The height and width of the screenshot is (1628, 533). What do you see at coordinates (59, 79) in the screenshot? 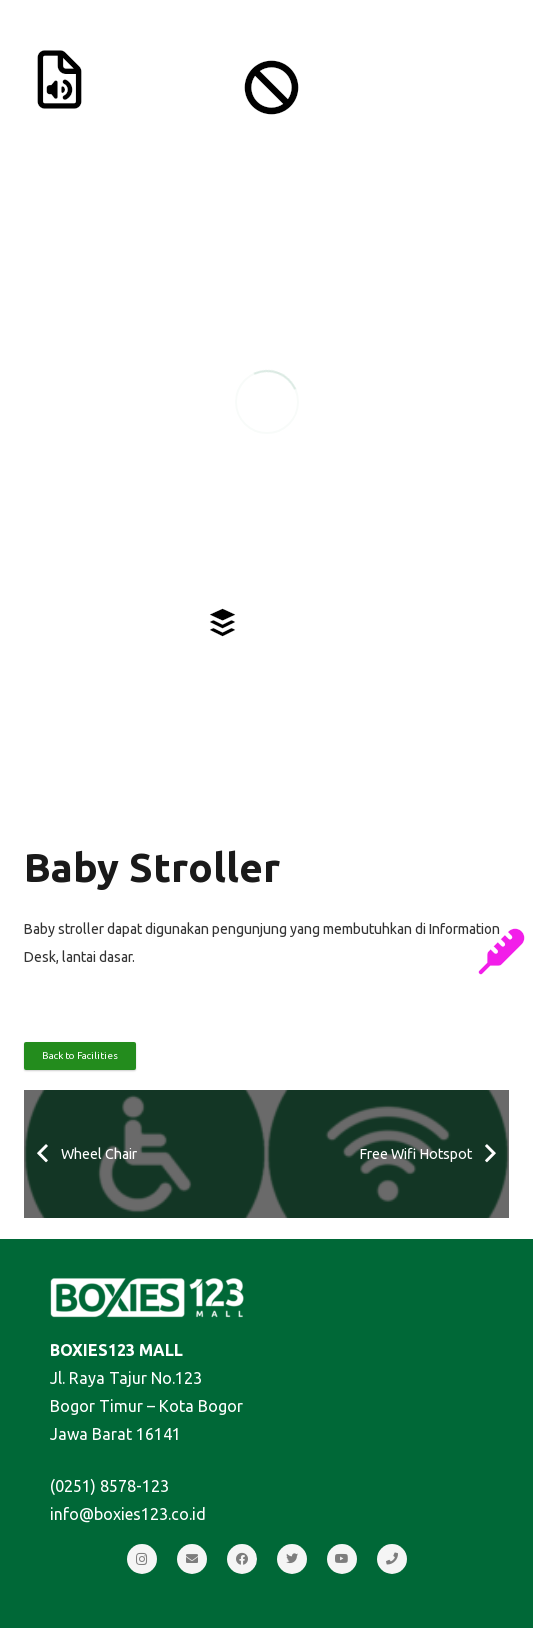
I see `open an audio file` at bounding box center [59, 79].